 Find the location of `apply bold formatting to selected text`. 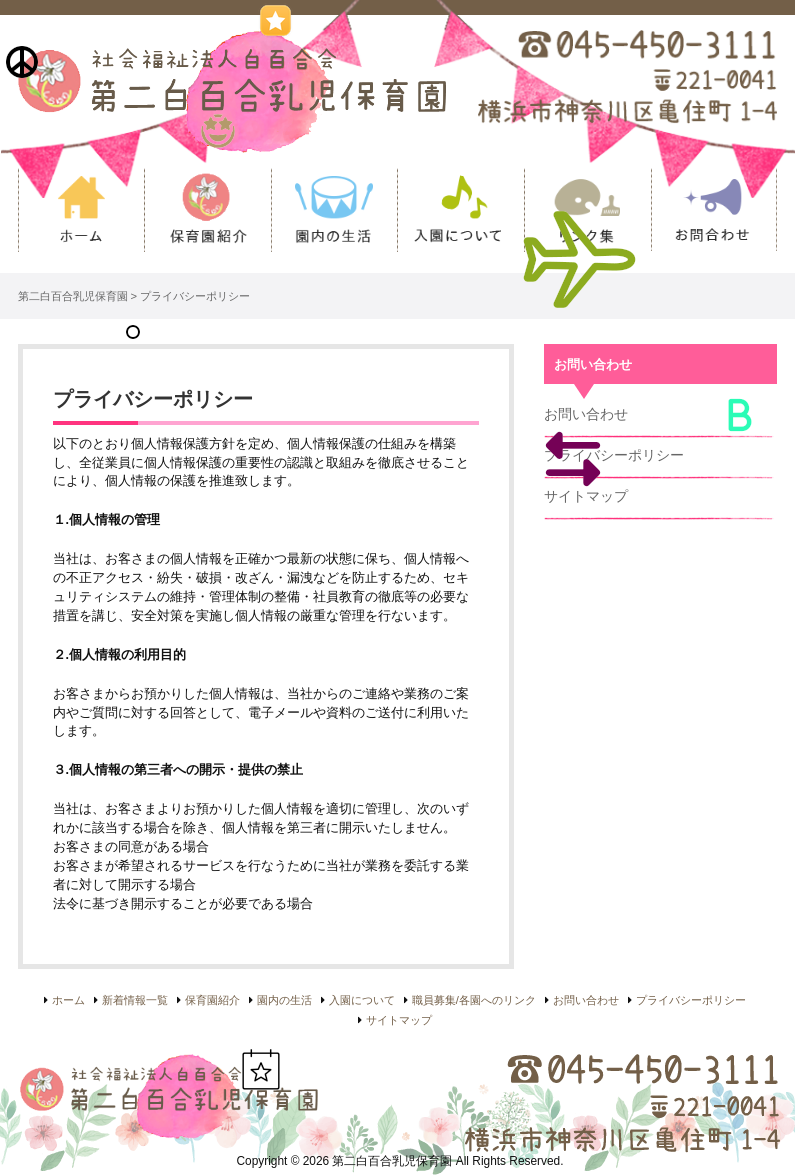

apply bold formatting to selected text is located at coordinates (740, 415).